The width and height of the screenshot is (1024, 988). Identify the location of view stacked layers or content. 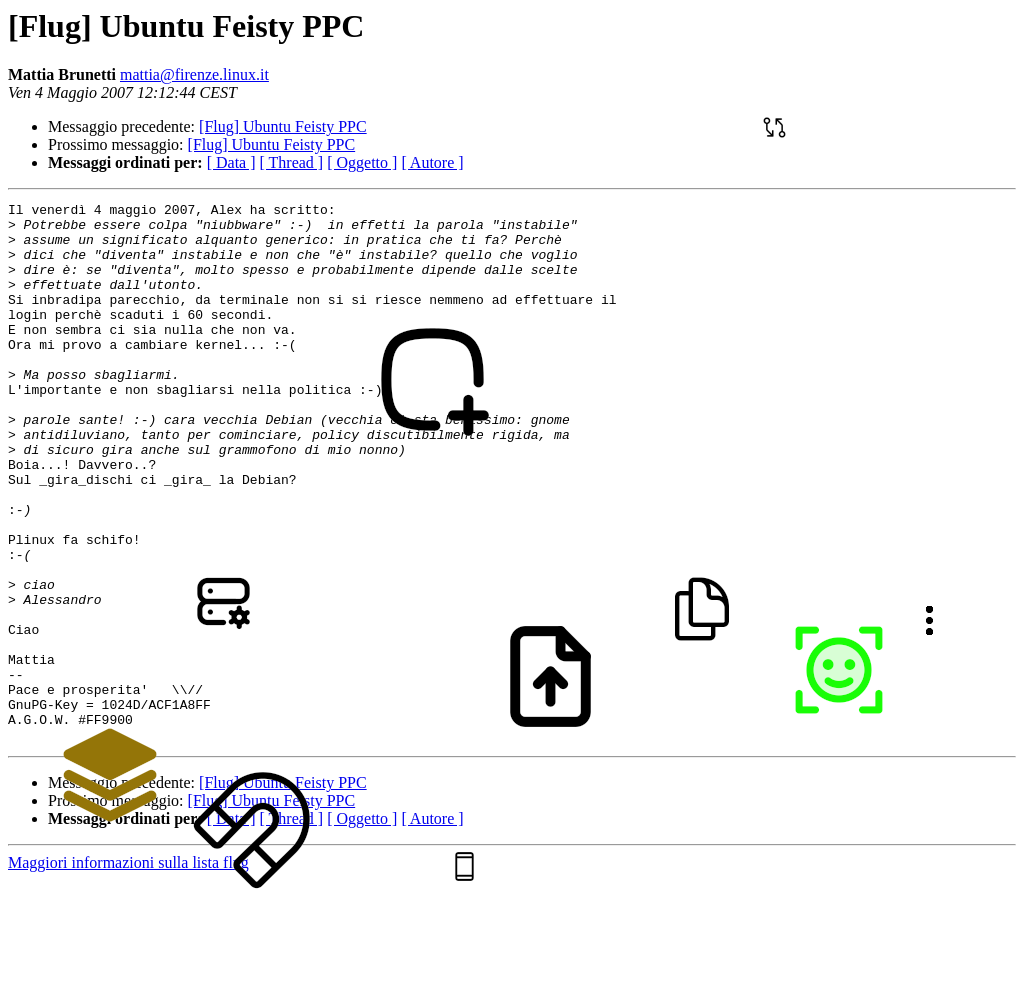
(110, 775).